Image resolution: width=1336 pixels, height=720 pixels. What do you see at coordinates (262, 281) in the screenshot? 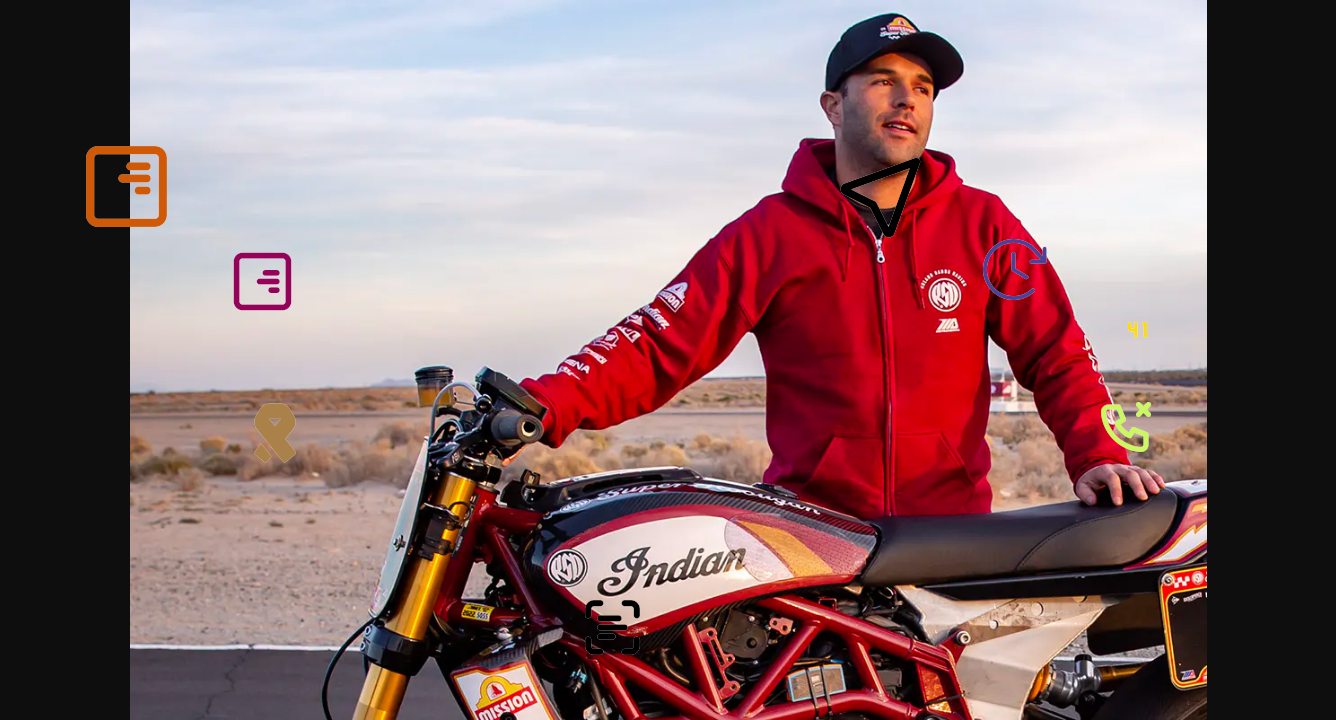
I see `align content to the right middle of a container` at bounding box center [262, 281].